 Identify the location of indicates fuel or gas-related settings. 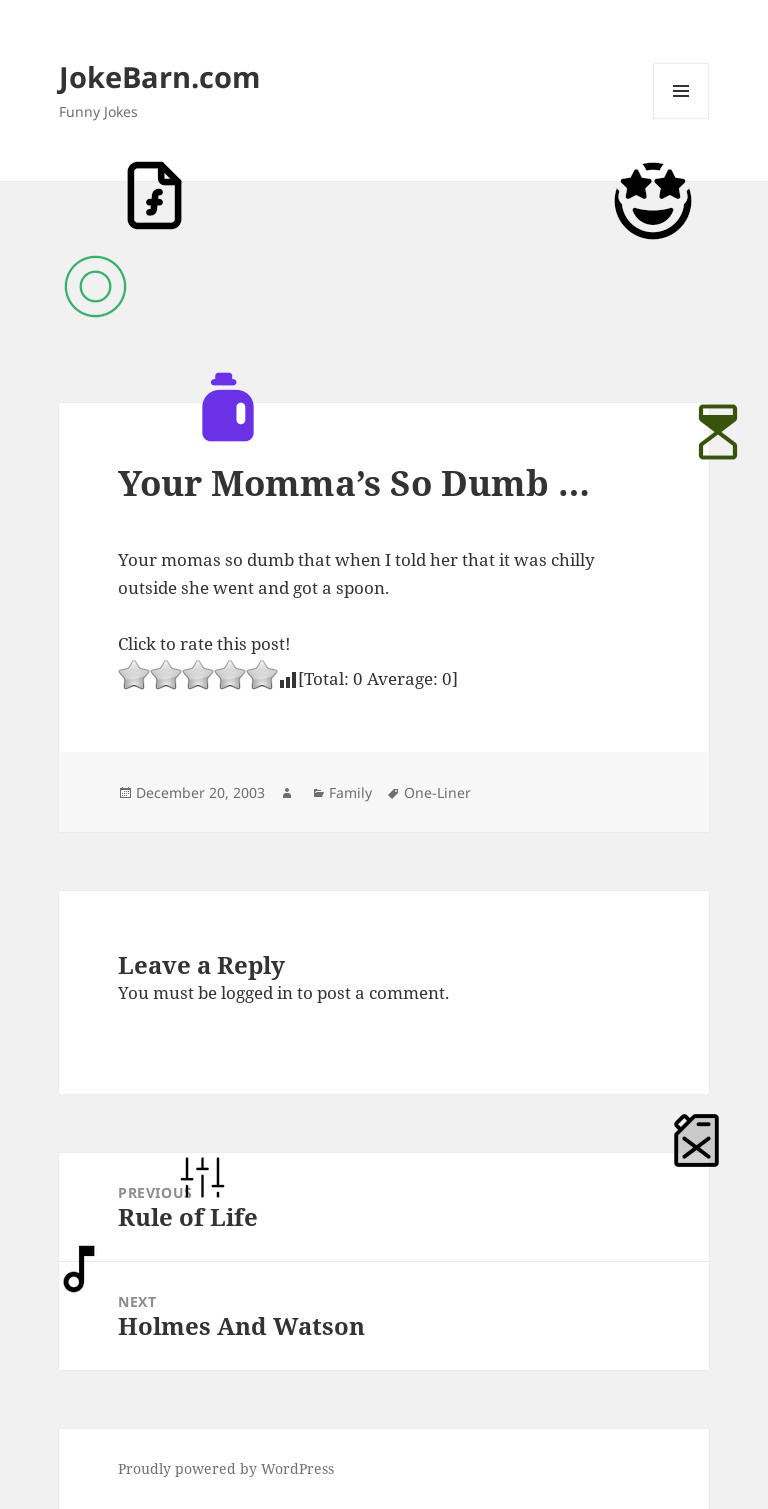
(696, 1140).